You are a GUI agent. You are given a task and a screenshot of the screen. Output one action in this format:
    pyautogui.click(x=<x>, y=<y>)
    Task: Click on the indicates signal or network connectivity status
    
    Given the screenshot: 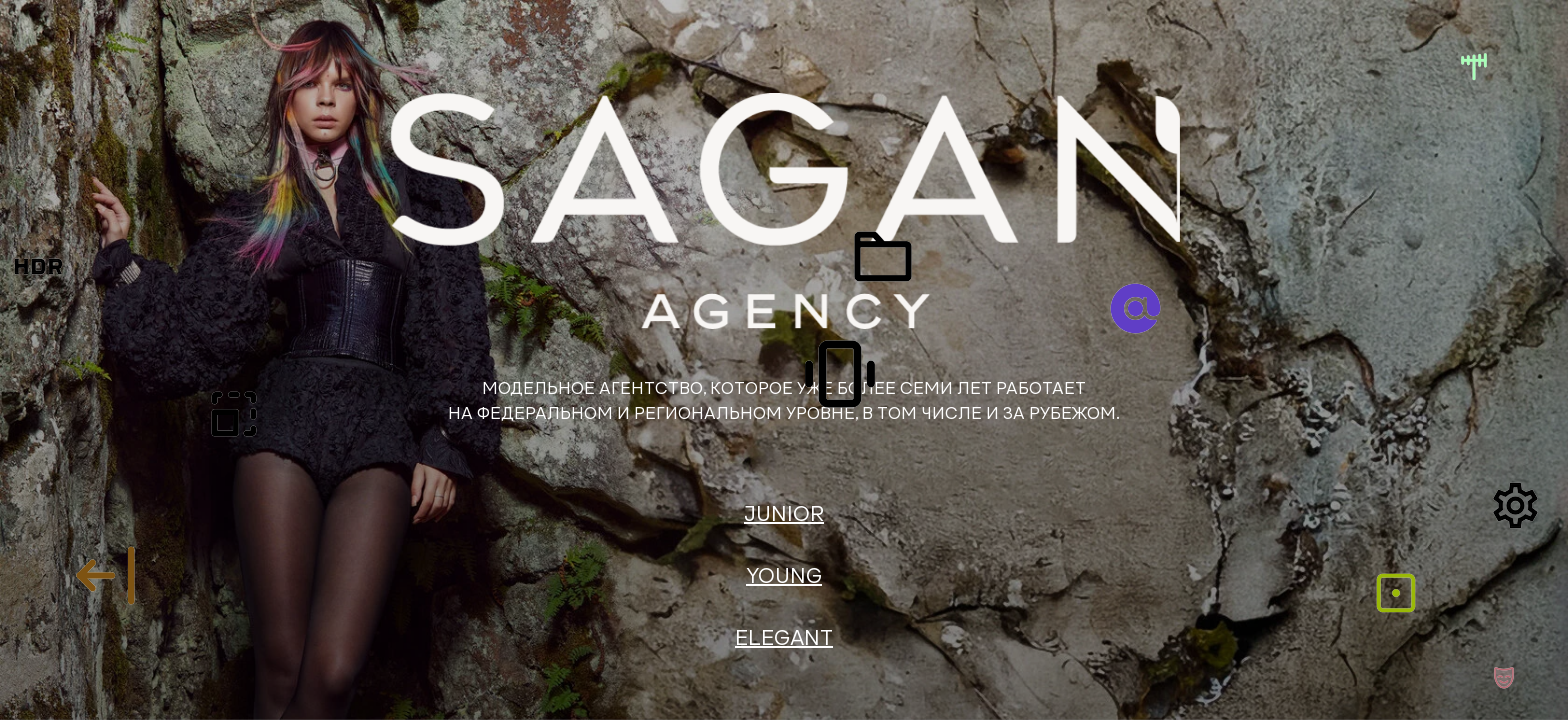 What is the action you would take?
    pyautogui.click(x=1474, y=66)
    